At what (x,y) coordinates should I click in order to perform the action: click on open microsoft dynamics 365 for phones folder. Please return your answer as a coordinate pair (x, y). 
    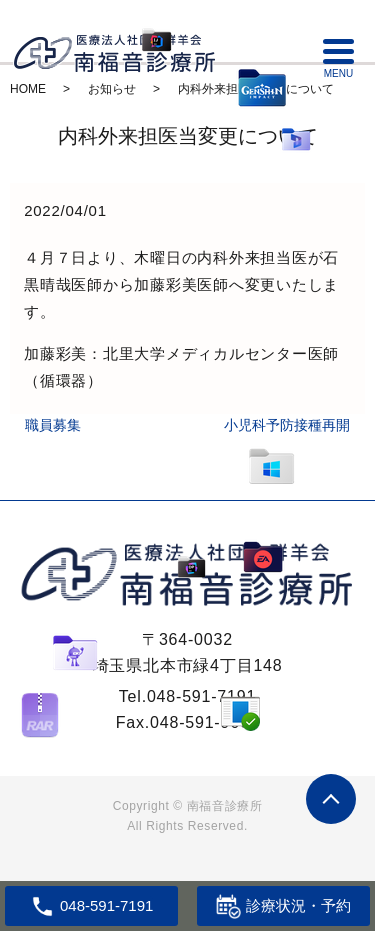
    Looking at the image, I should click on (296, 140).